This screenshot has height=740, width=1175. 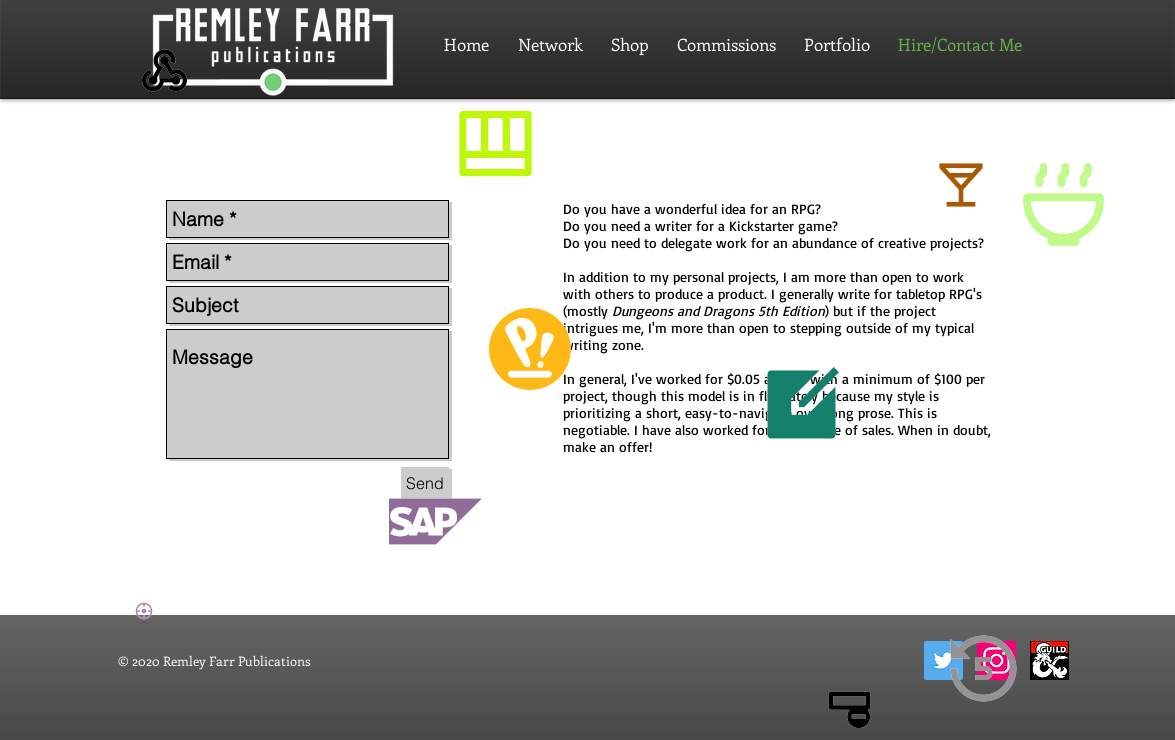 What do you see at coordinates (849, 707) in the screenshot?
I see `delete a row from a table or spreadsheet` at bounding box center [849, 707].